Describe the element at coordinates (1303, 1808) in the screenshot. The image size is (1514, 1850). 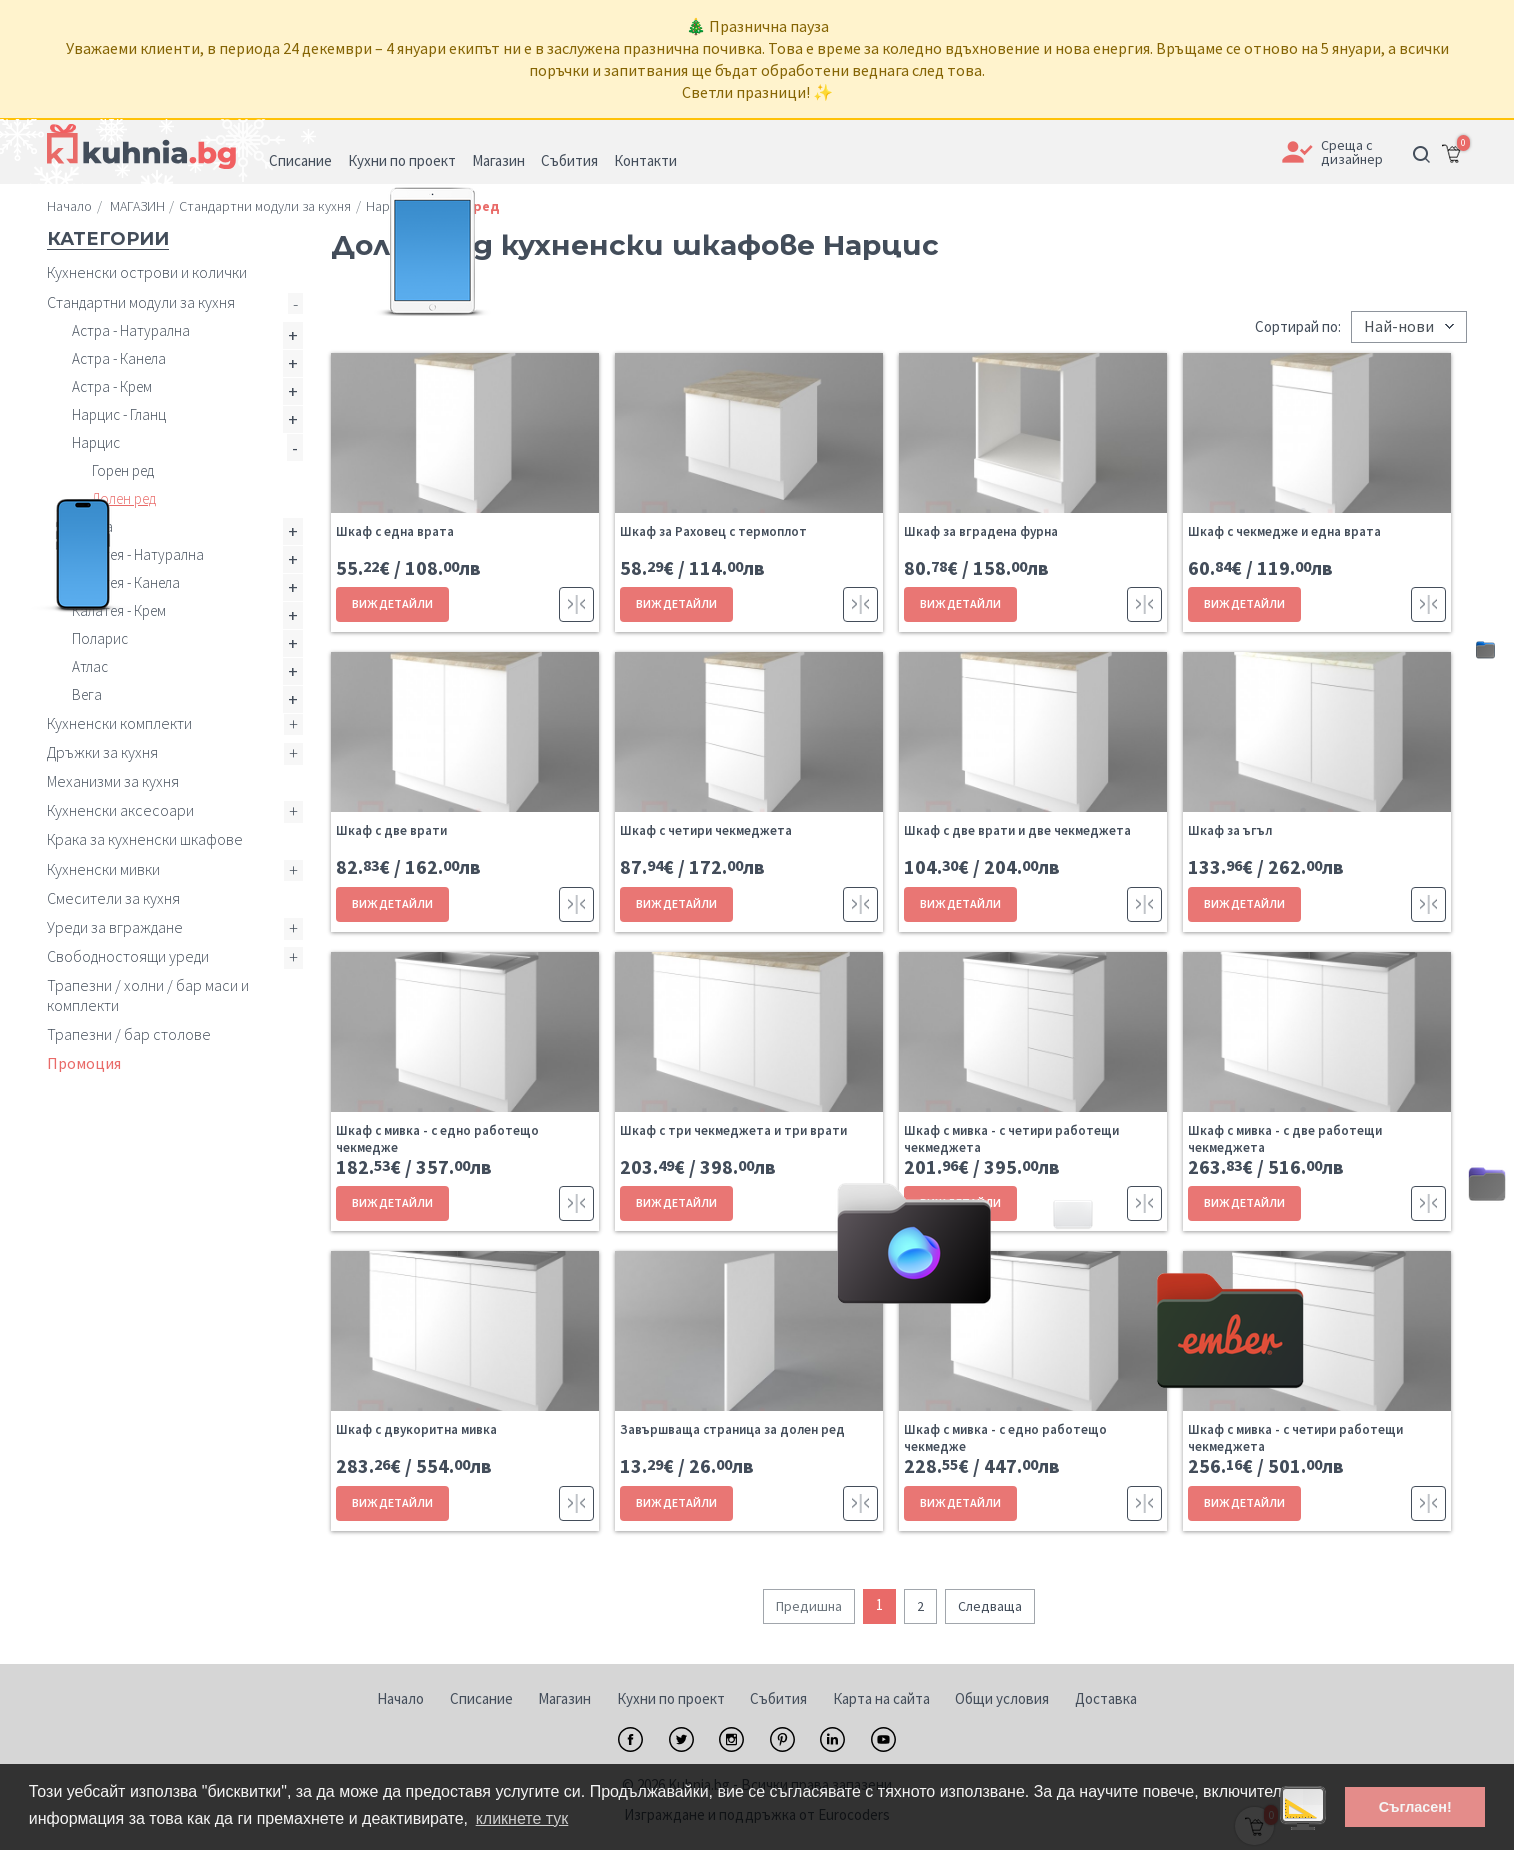
I see `access display settings and screen configuration` at that location.